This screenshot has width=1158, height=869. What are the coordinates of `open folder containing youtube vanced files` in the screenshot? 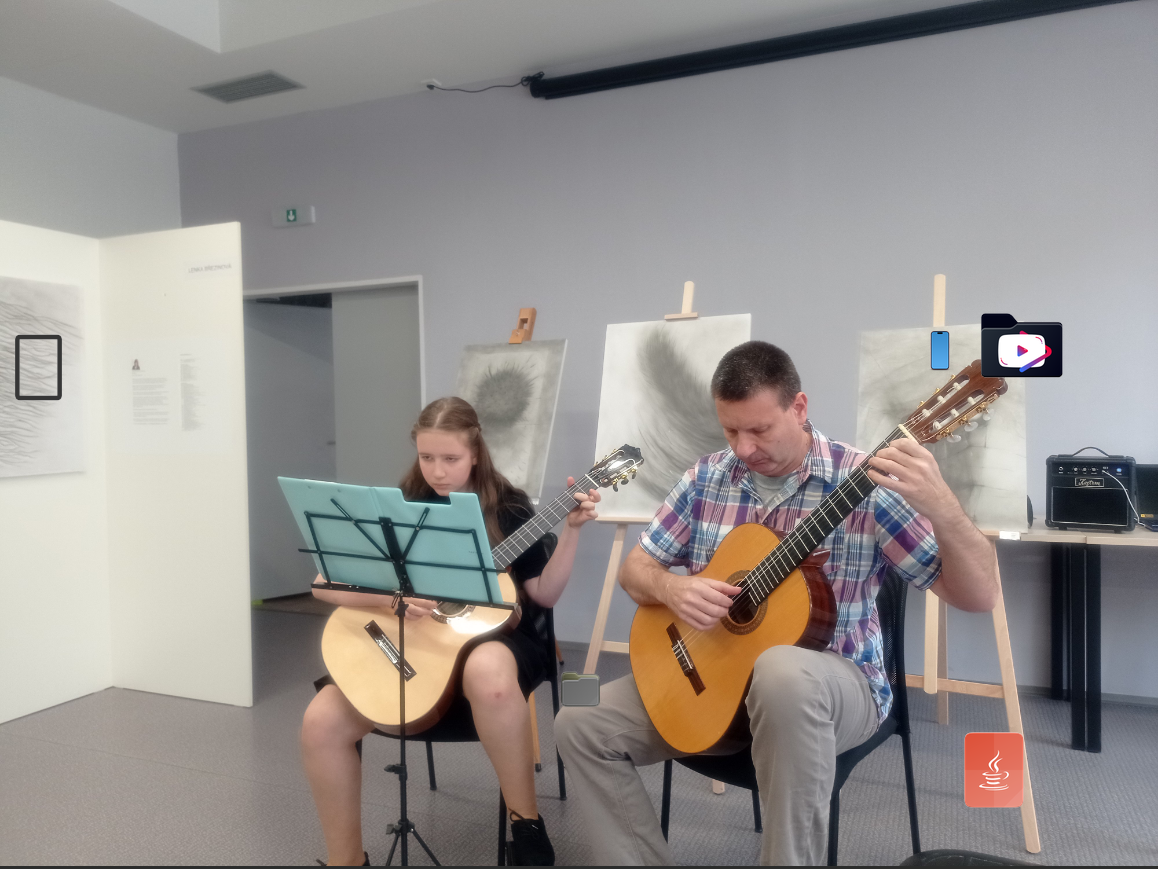 It's located at (1021, 347).